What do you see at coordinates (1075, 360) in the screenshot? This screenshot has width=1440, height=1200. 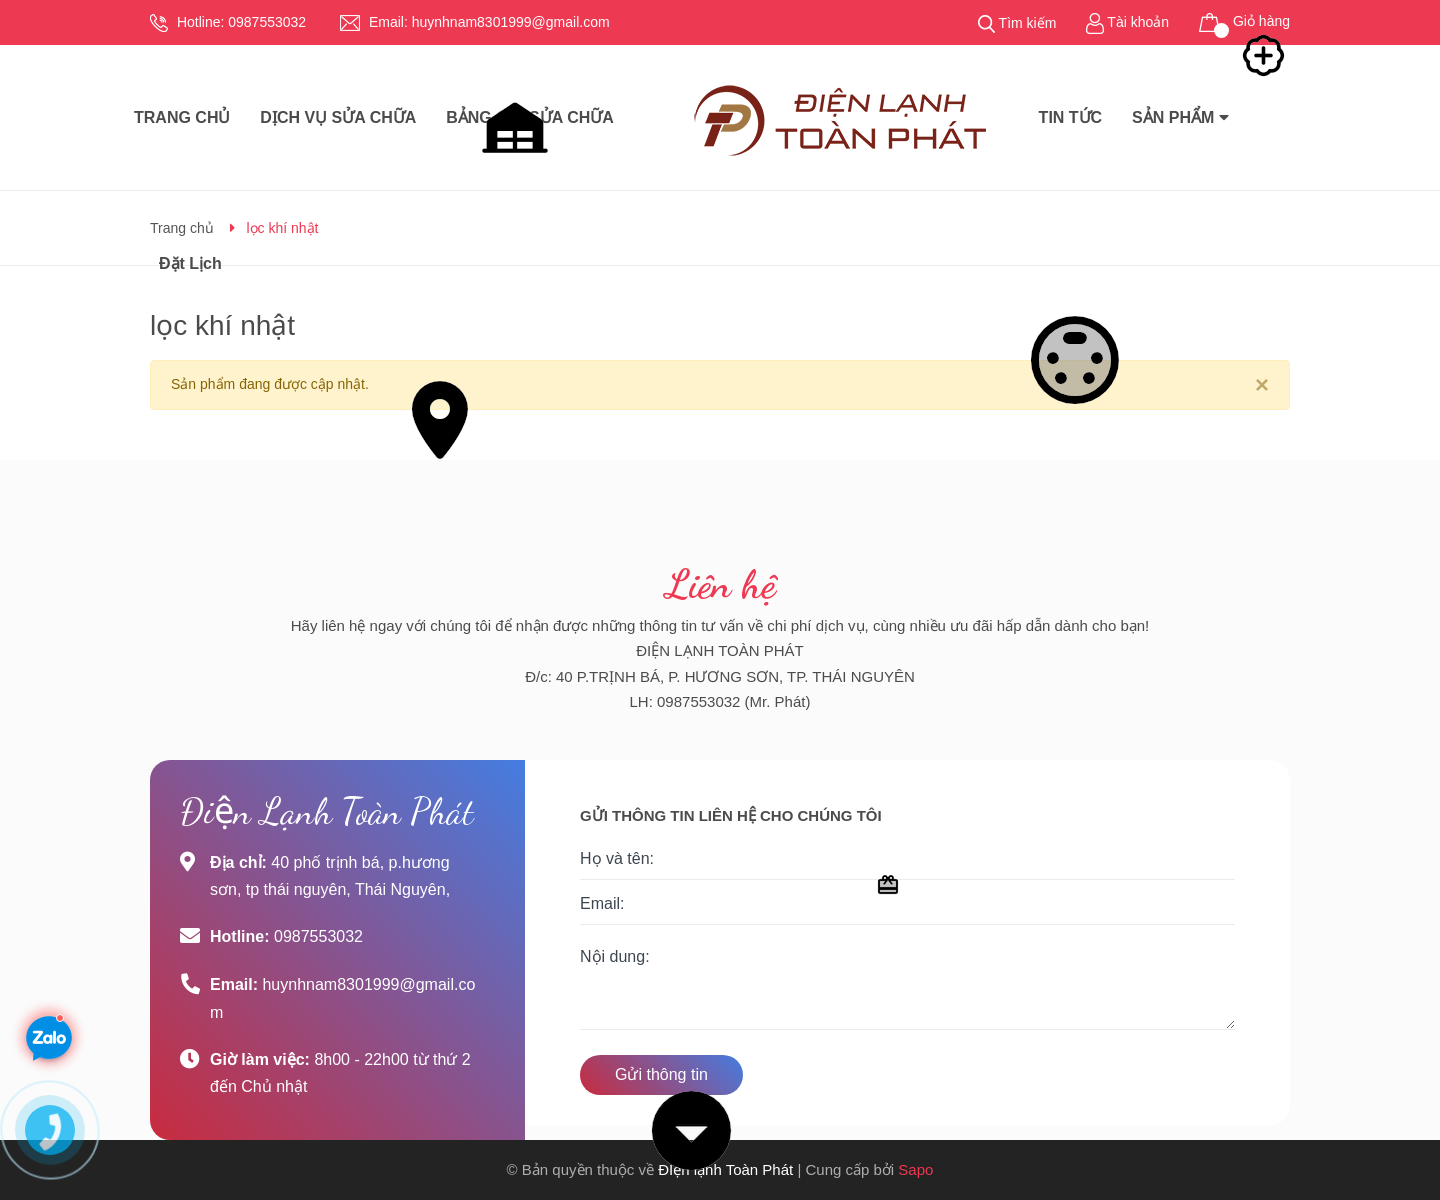 I see `configure s-video input settings` at bounding box center [1075, 360].